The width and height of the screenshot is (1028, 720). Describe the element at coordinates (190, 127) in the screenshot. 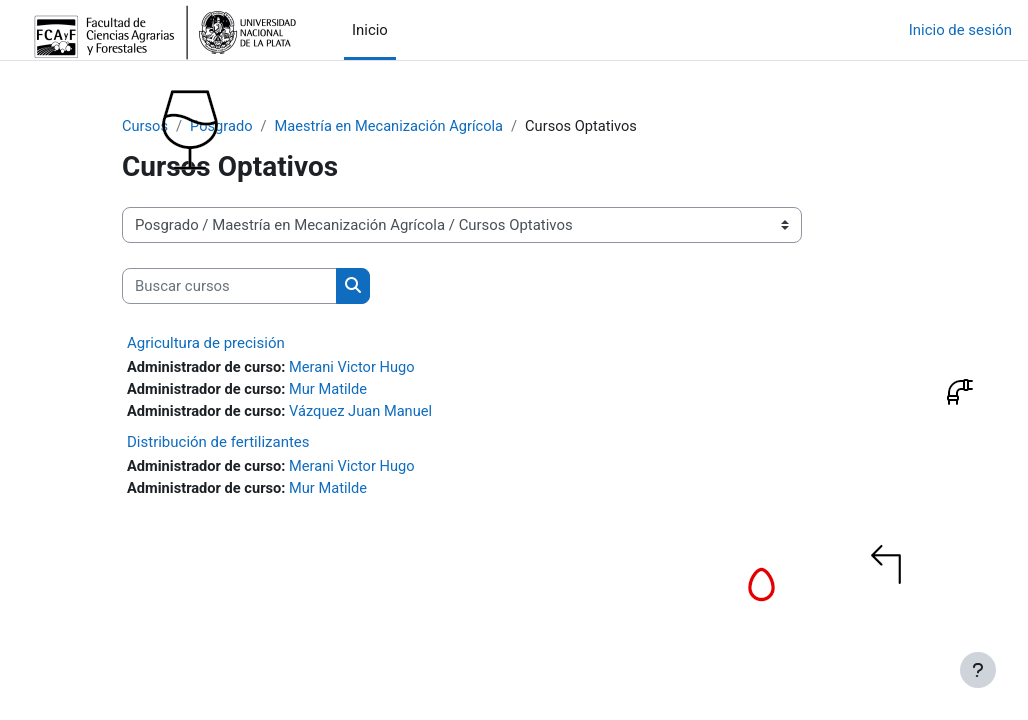

I see `browse wine selection` at that location.